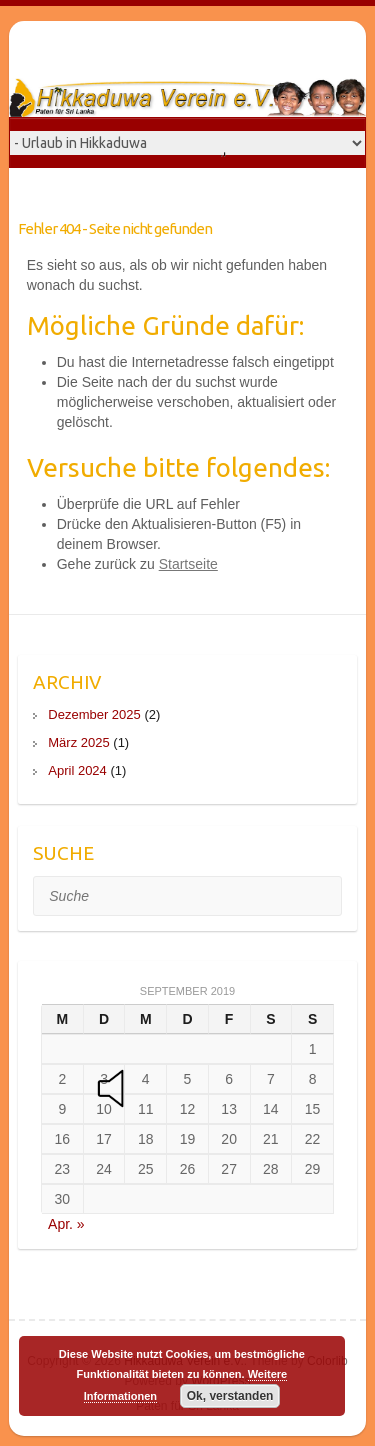  I want to click on indicates weak cellular network signal, so click(228, 151).